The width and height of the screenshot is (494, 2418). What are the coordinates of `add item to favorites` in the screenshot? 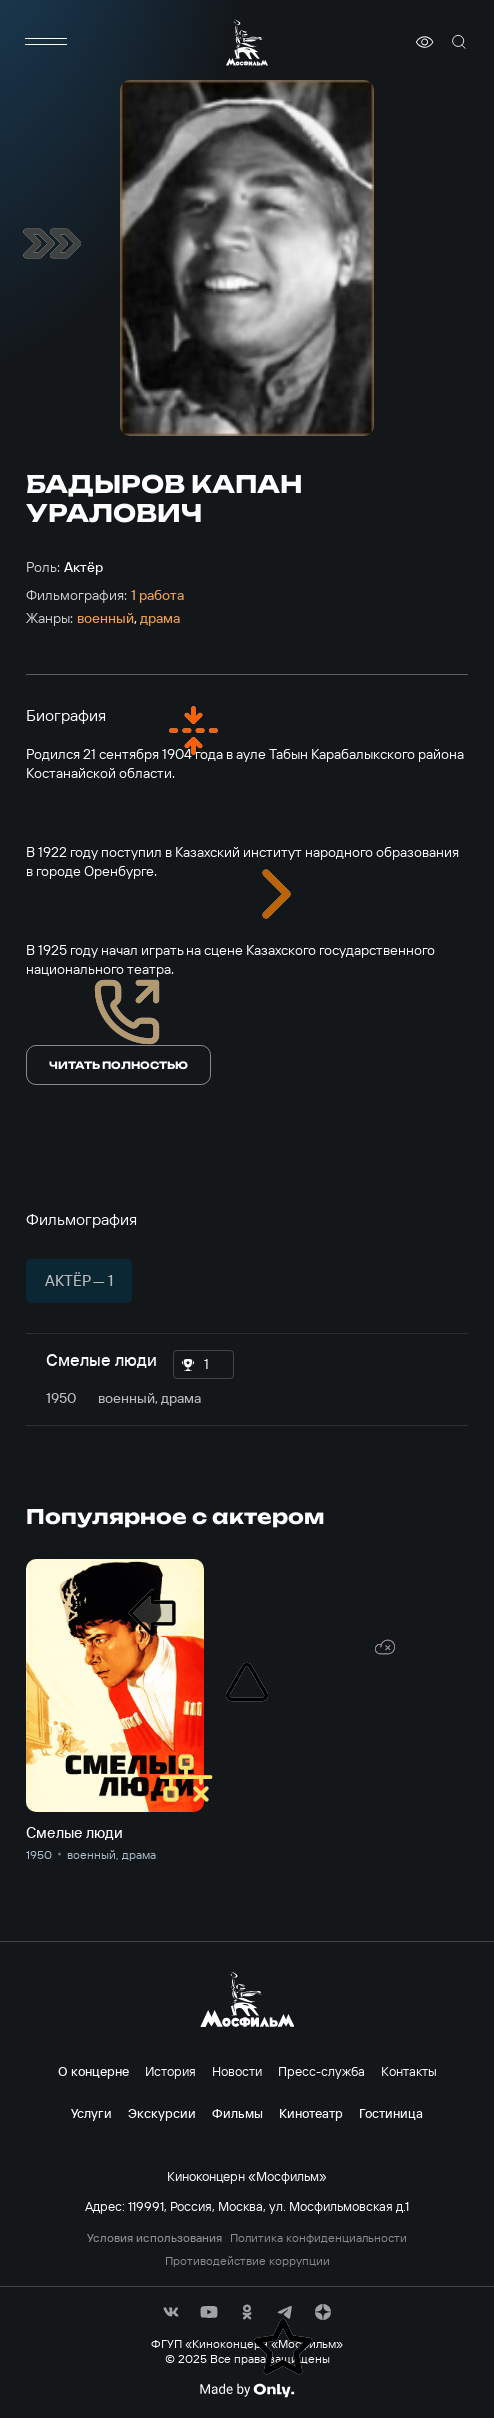 It's located at (283, 2348).